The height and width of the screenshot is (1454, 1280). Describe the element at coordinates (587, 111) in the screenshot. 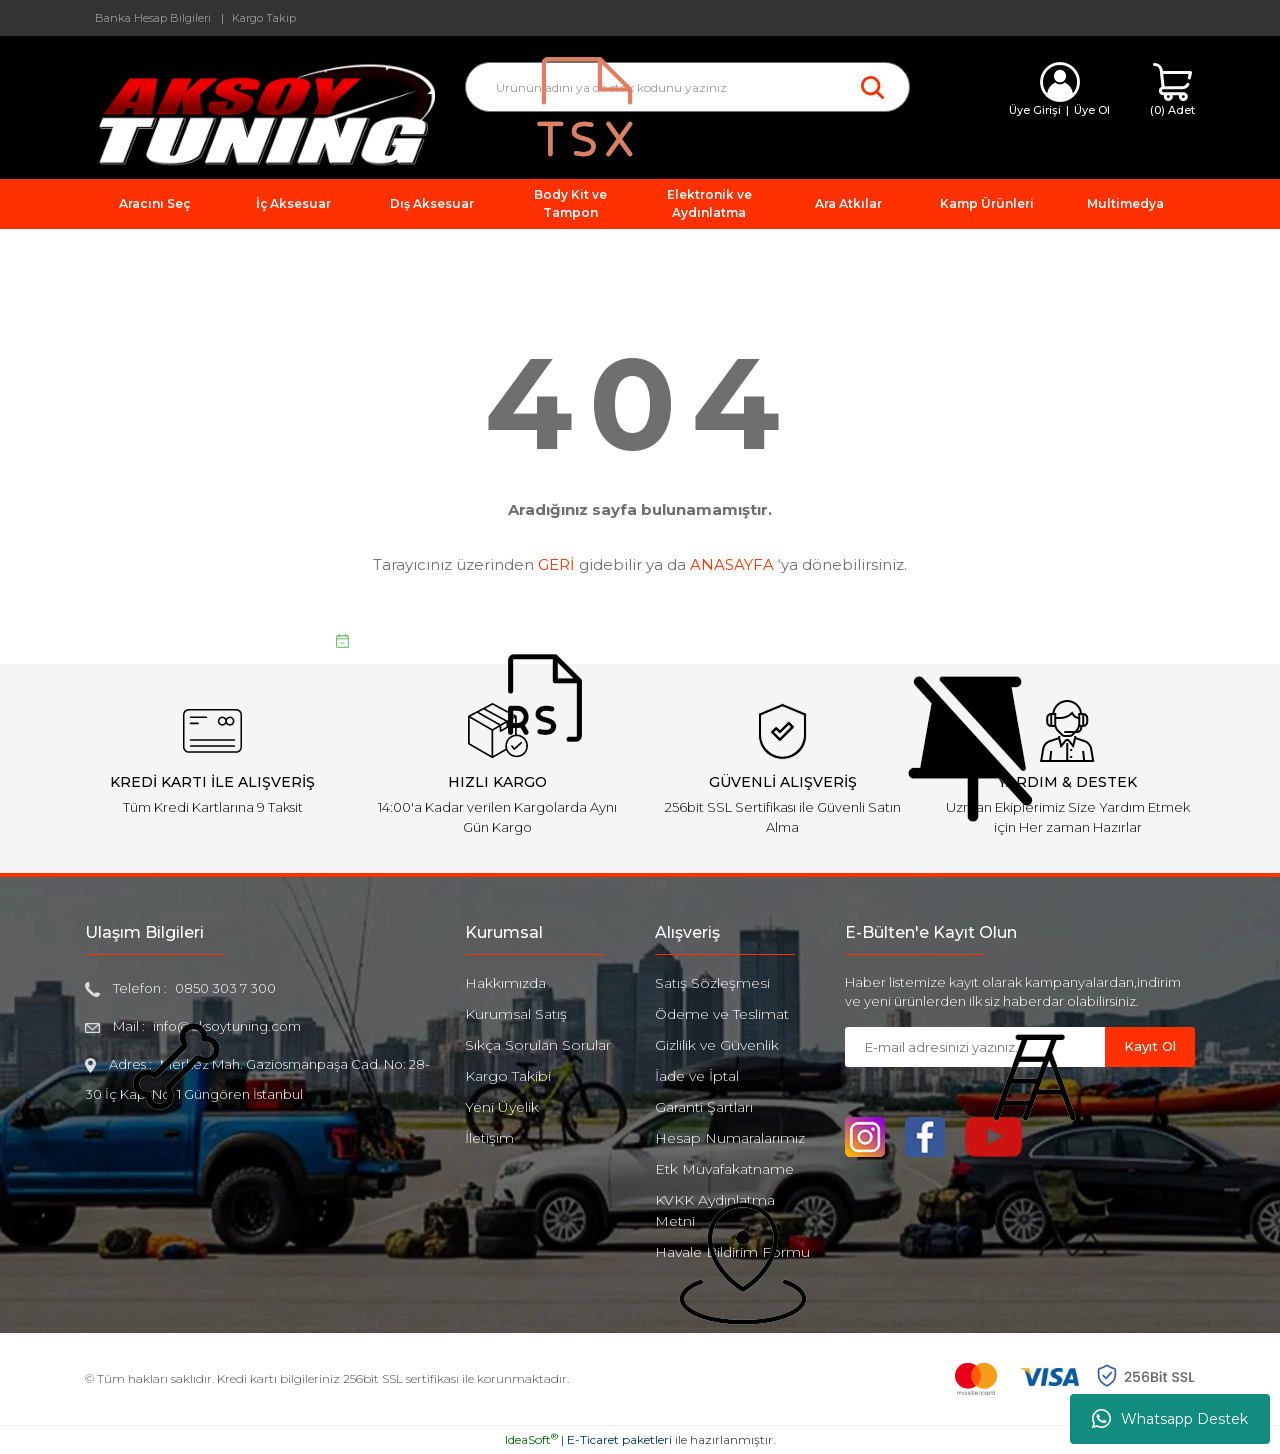

I see `open a typescript react component file` at that location.